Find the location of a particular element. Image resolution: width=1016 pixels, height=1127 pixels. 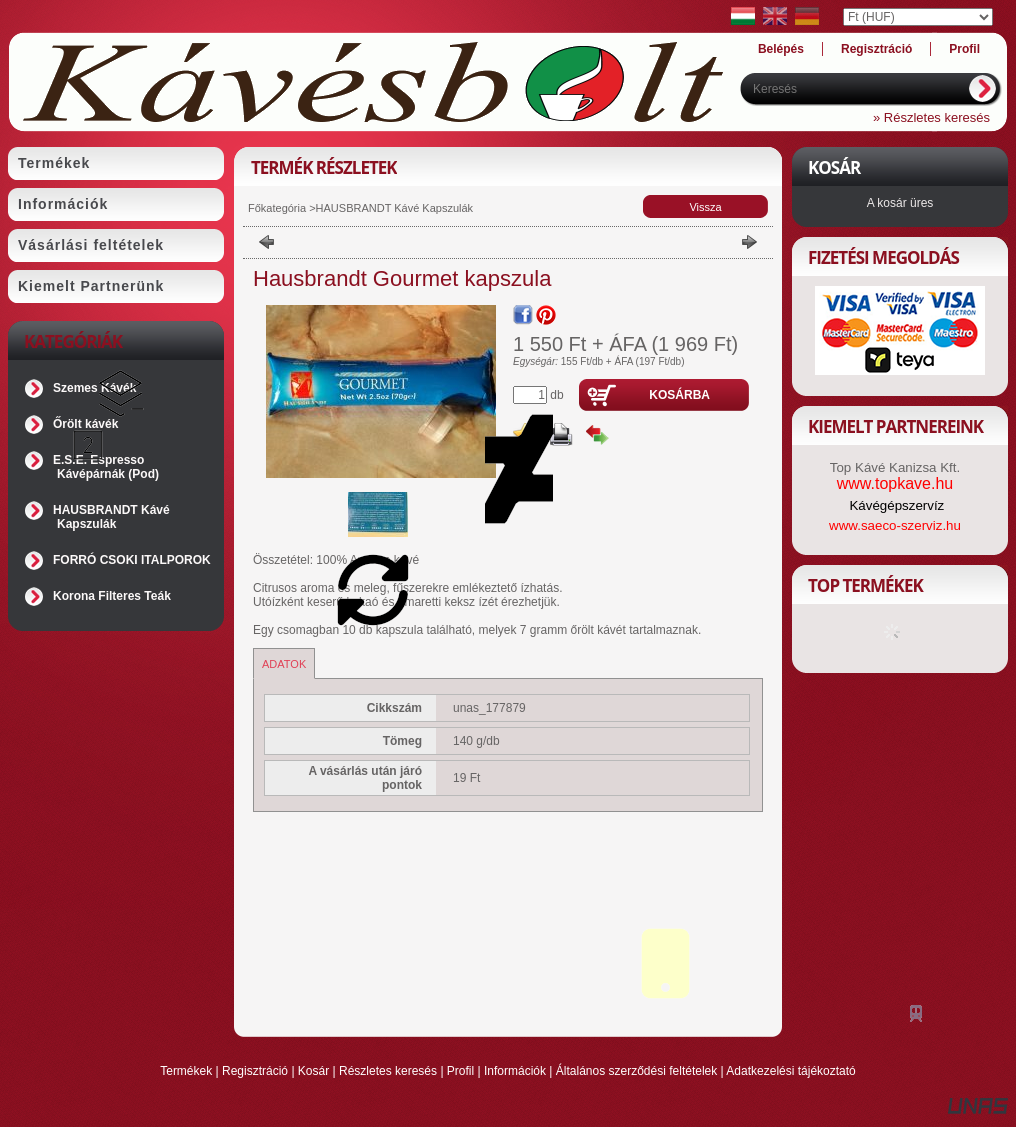

sync or refresh content is located at coordinates (373, 590).